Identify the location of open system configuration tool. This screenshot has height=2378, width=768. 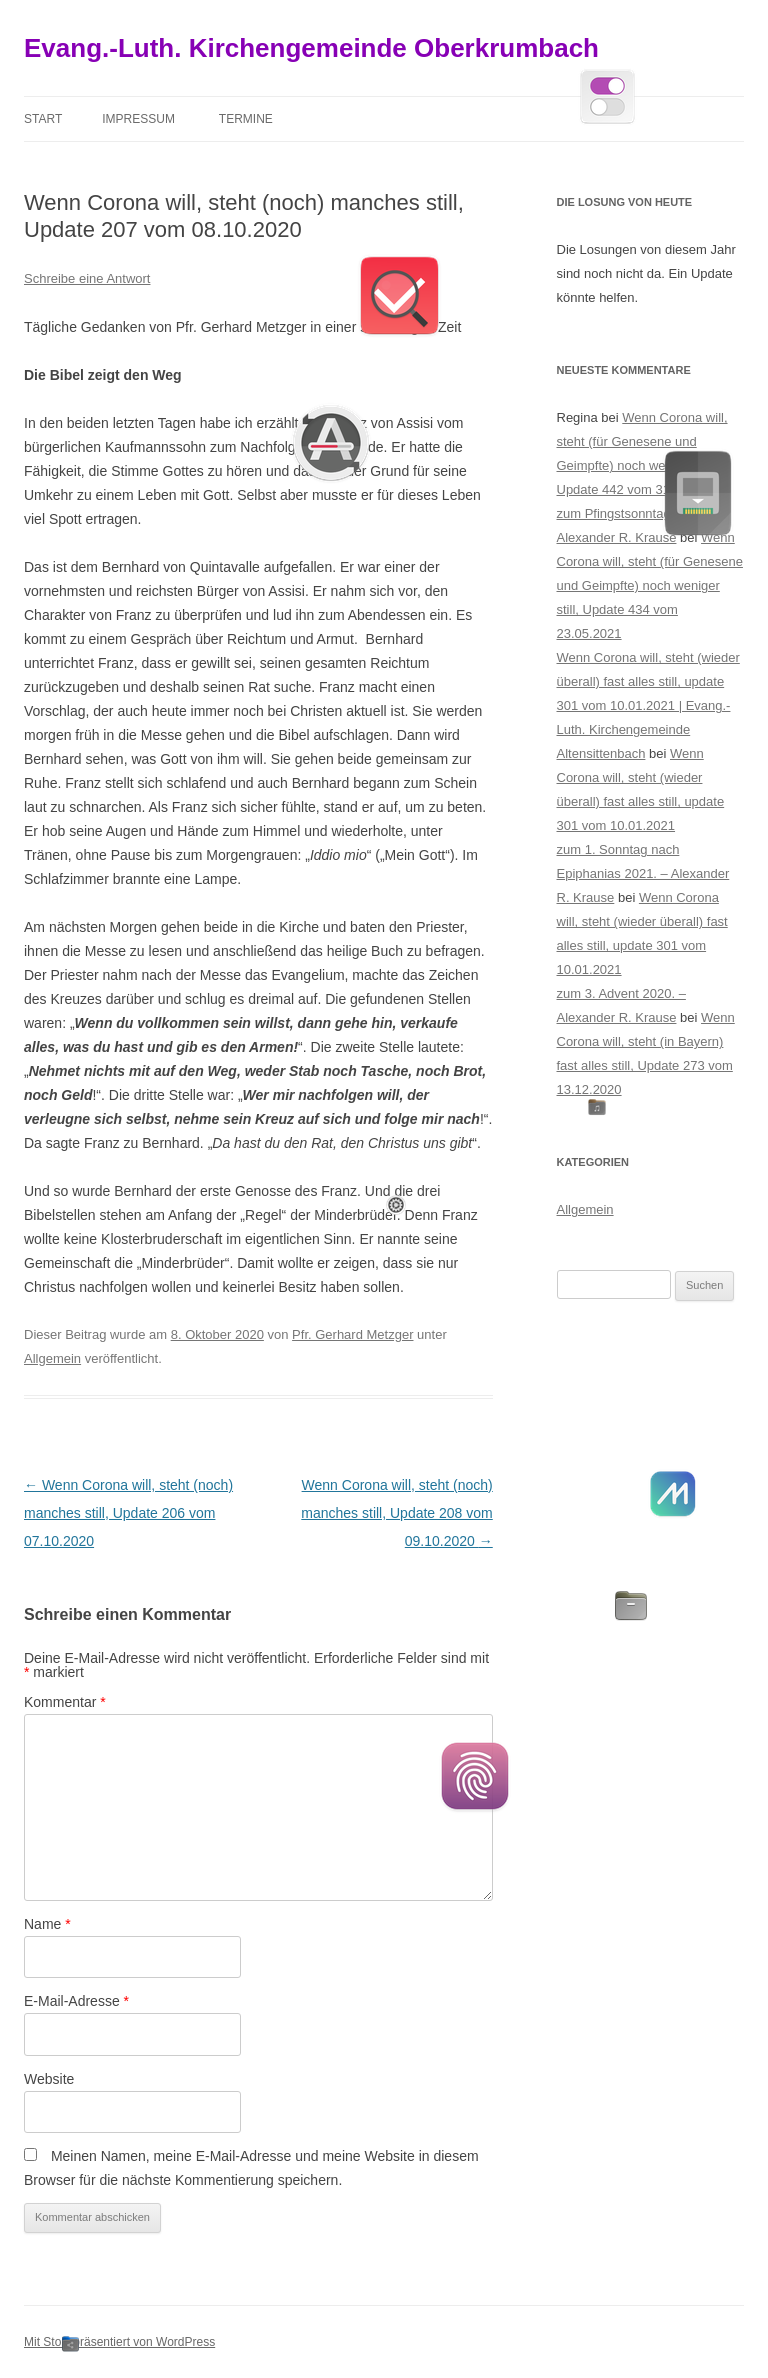
(399, 295).